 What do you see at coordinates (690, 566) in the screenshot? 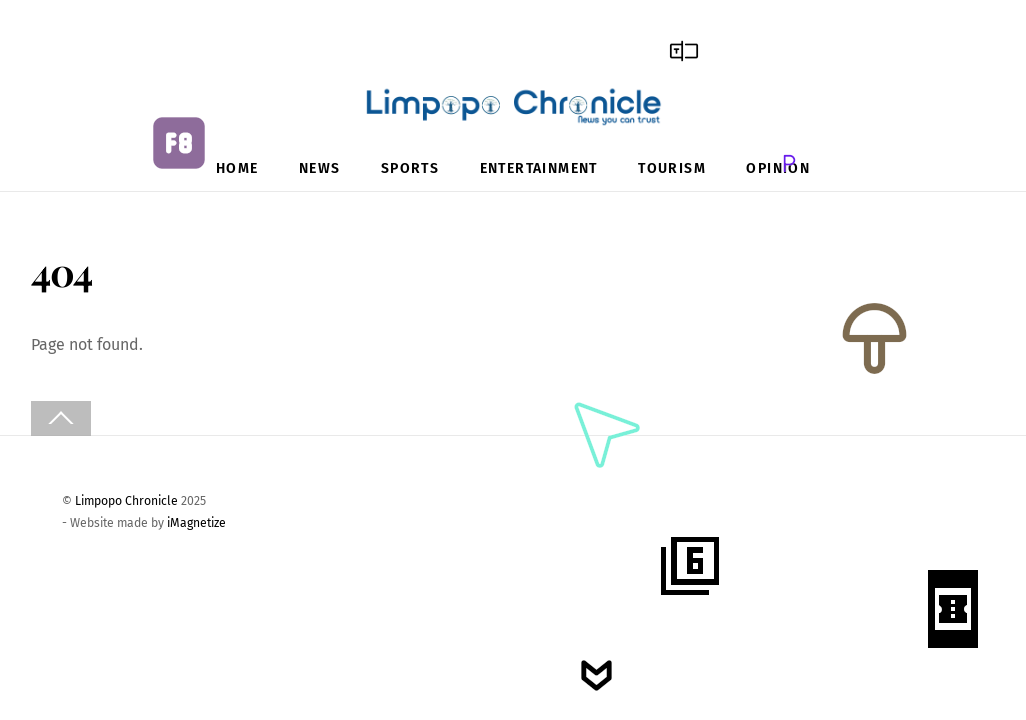
I see `indicates 6 items selected or filtered` at bounding box center [690, 566].